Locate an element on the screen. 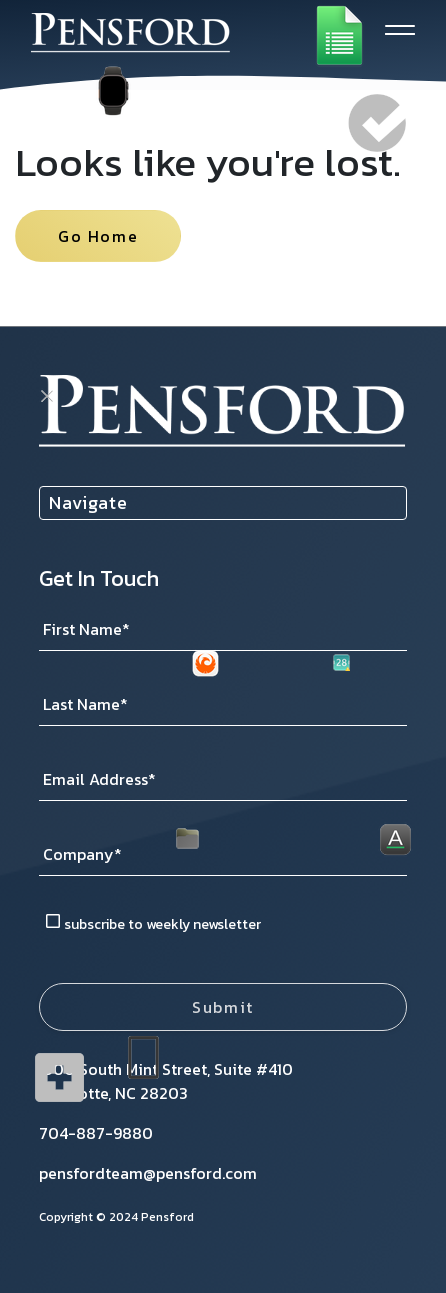  google forms file or document is located at coordinates (339, 36).